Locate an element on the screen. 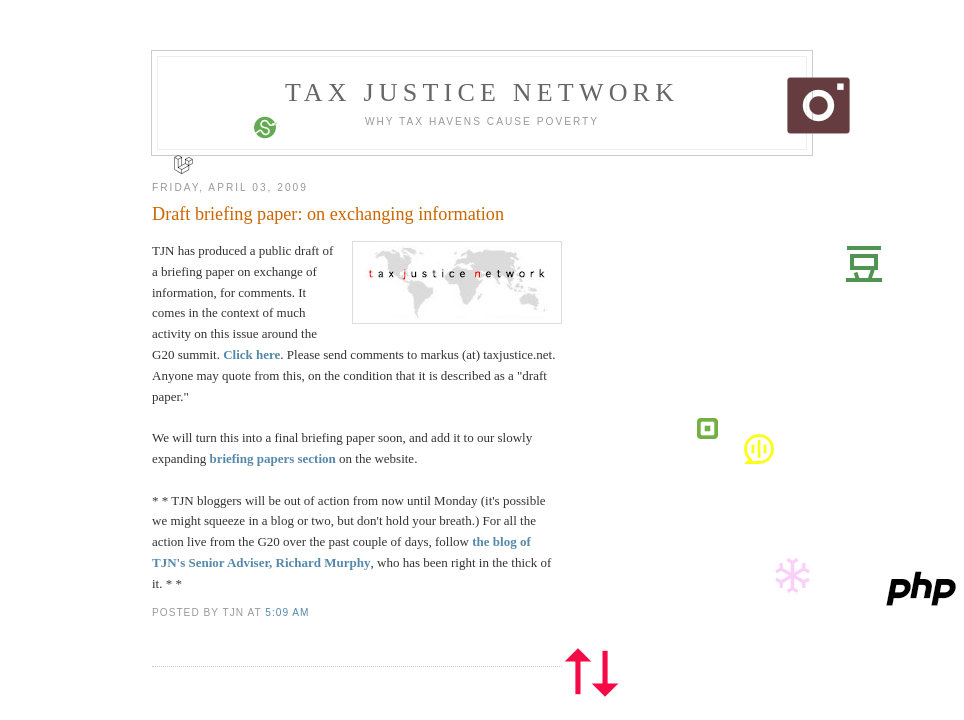 This screenshot has width=964, height=720. start a voice message or audio chat is located at coordinates (759, 449).